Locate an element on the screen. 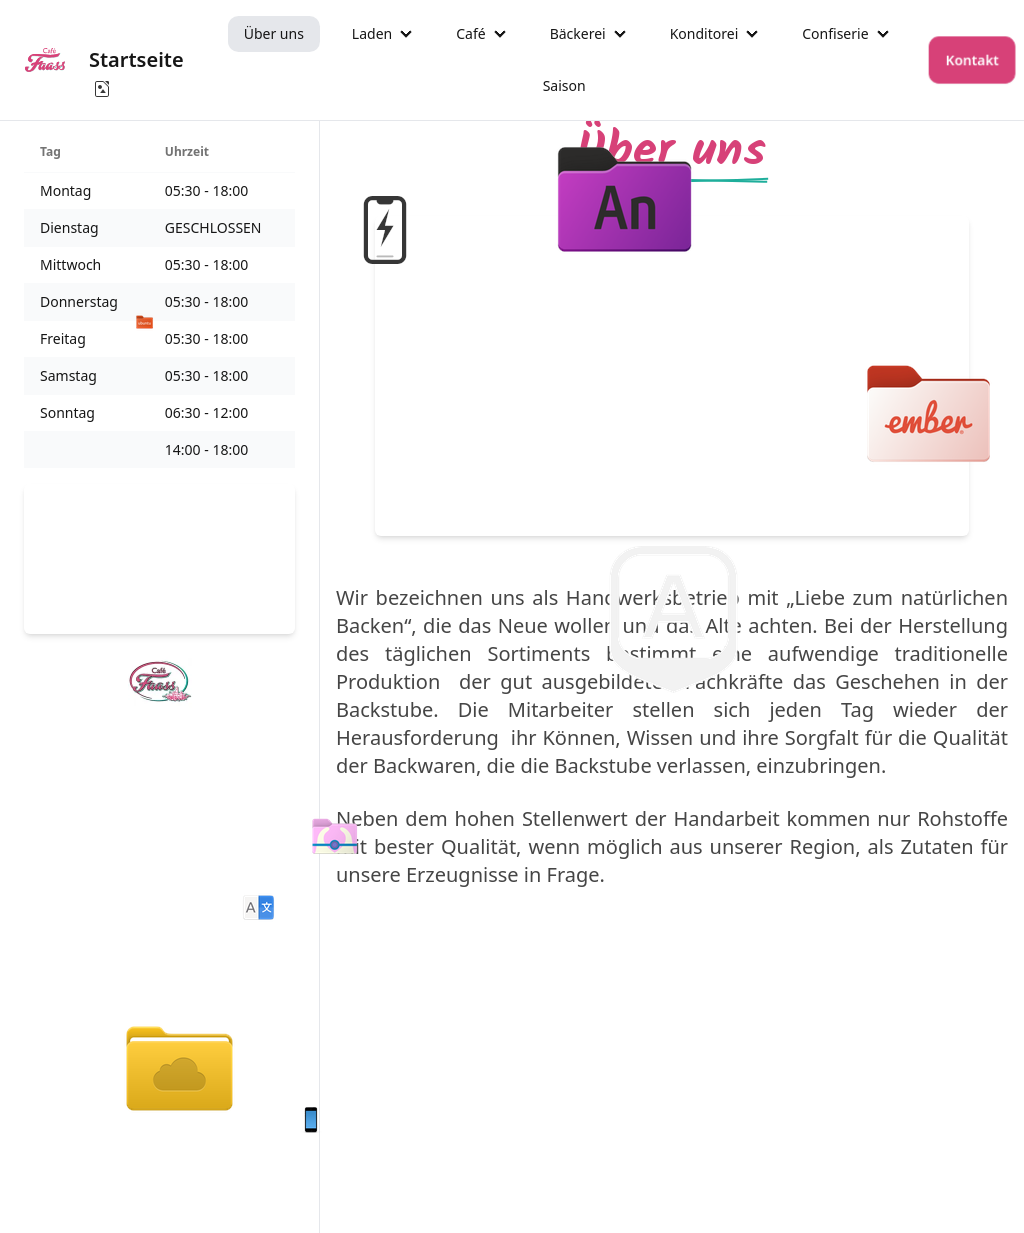  open ubuntu-related files folder is located at coordinates (144, 322).